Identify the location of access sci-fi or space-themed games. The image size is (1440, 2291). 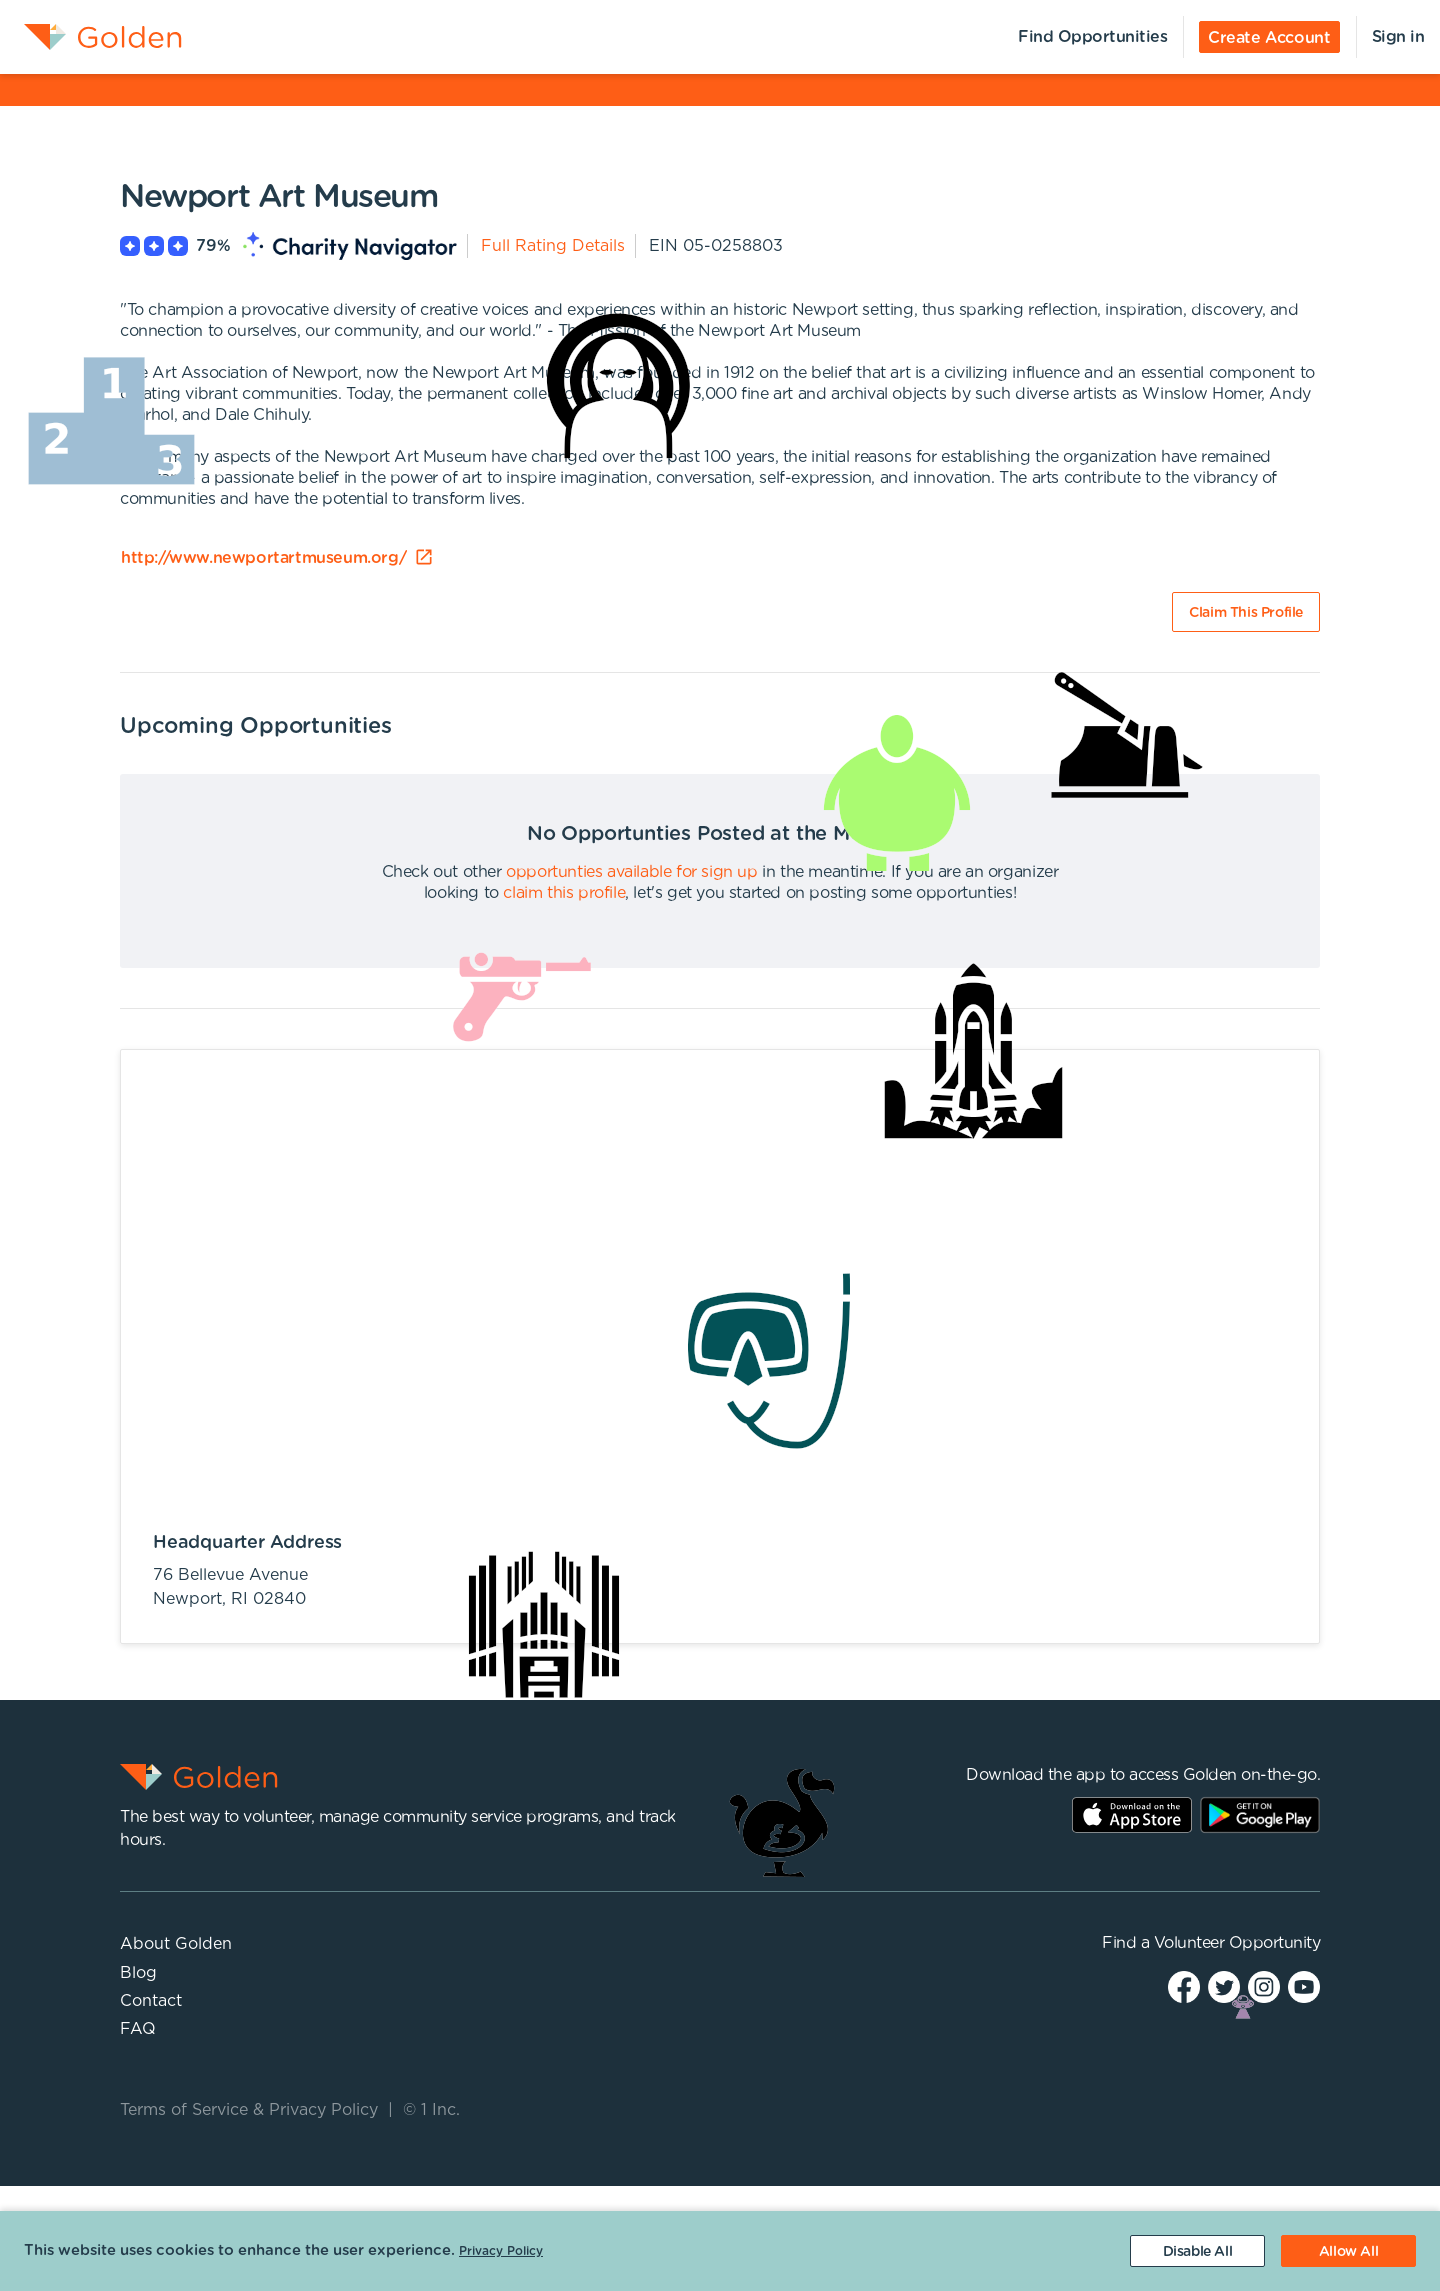
(1243, 2007).